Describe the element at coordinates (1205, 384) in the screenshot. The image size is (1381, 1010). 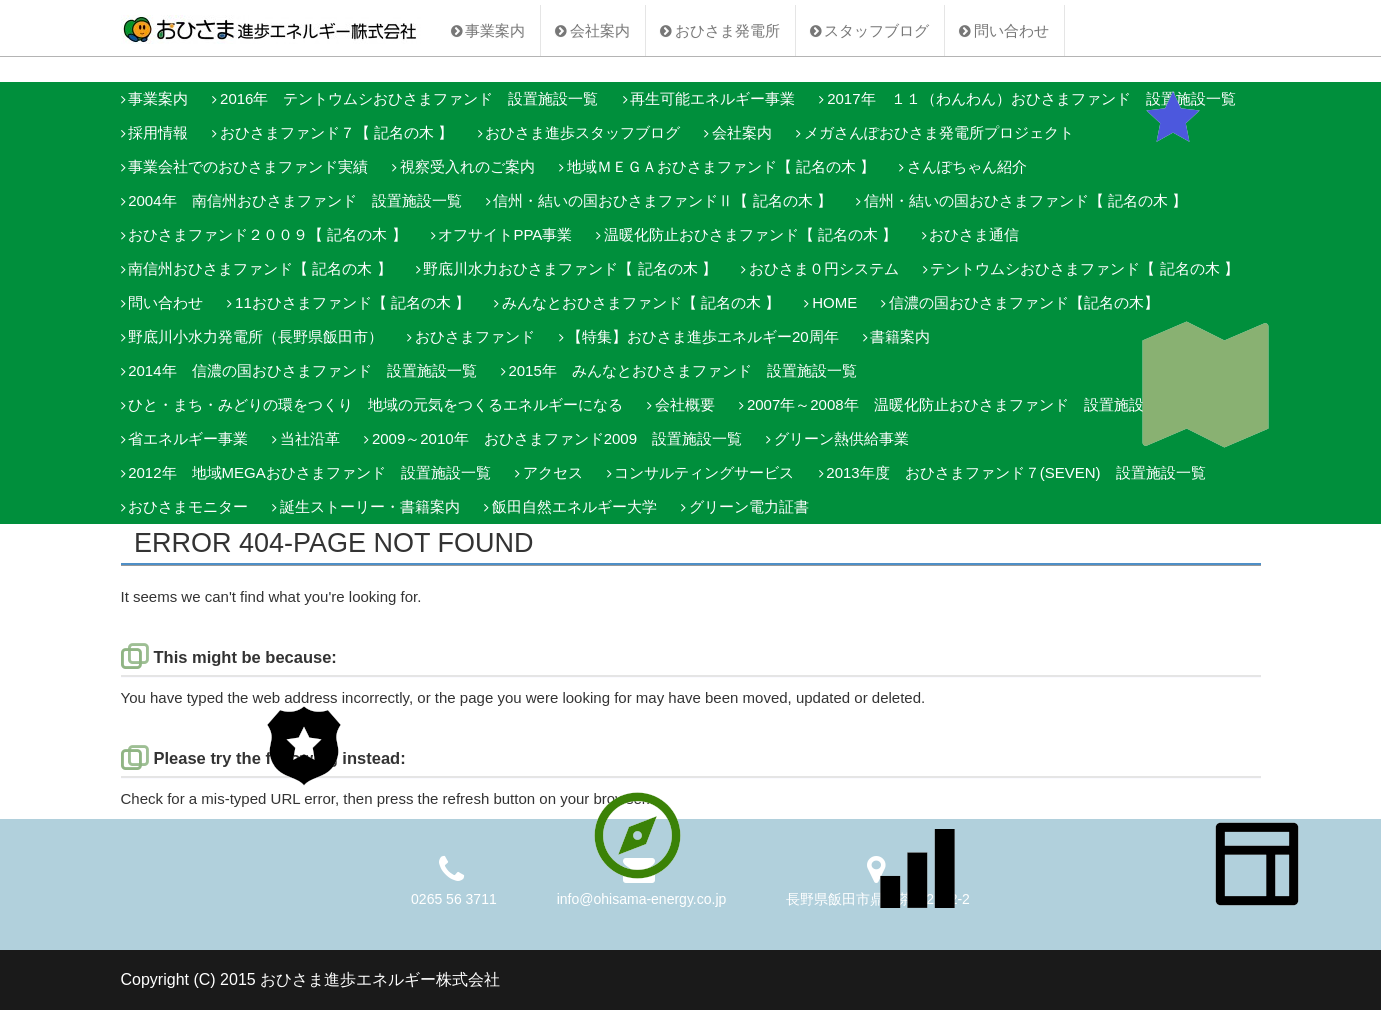
I see `open map view` at that location.